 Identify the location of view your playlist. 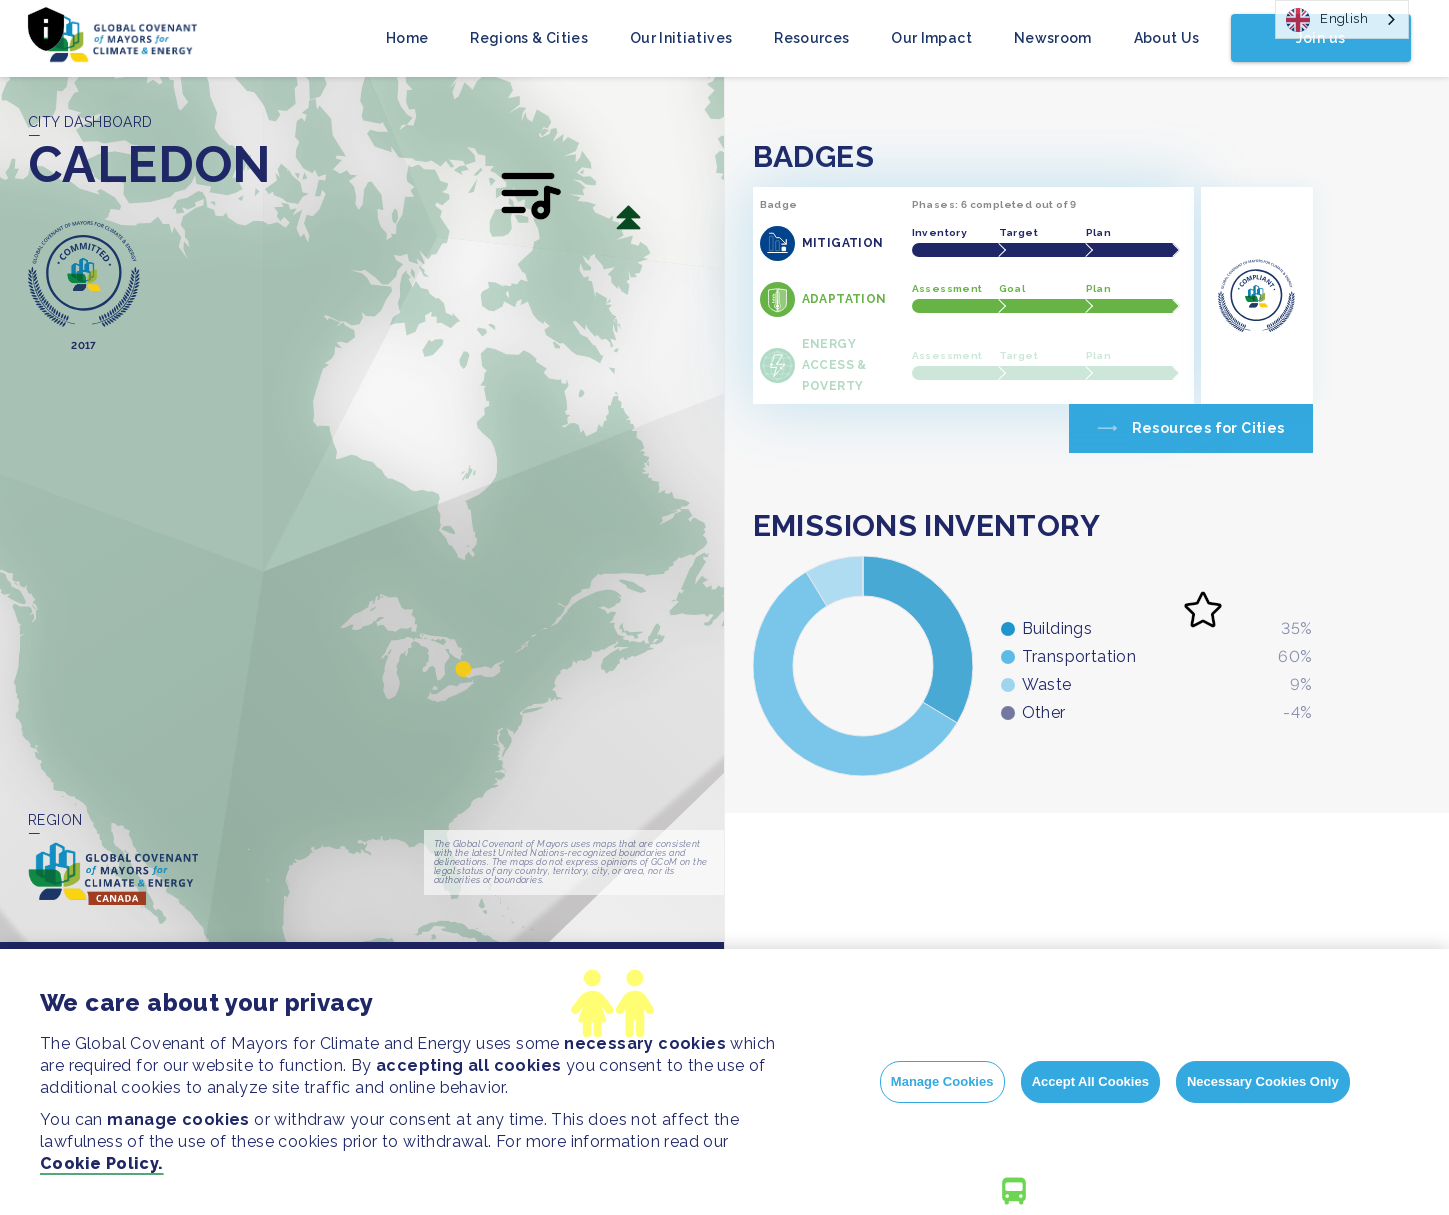
(528, 193).